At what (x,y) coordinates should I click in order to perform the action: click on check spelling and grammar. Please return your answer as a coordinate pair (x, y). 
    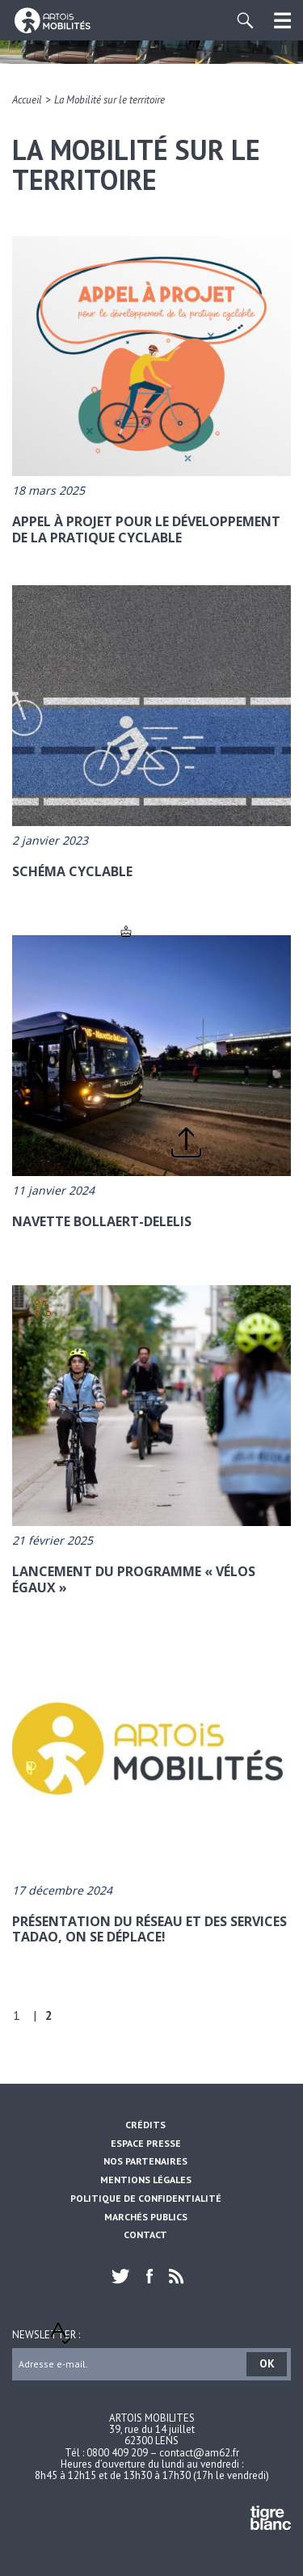
    Looking at the image, I should click on (58, 2332).